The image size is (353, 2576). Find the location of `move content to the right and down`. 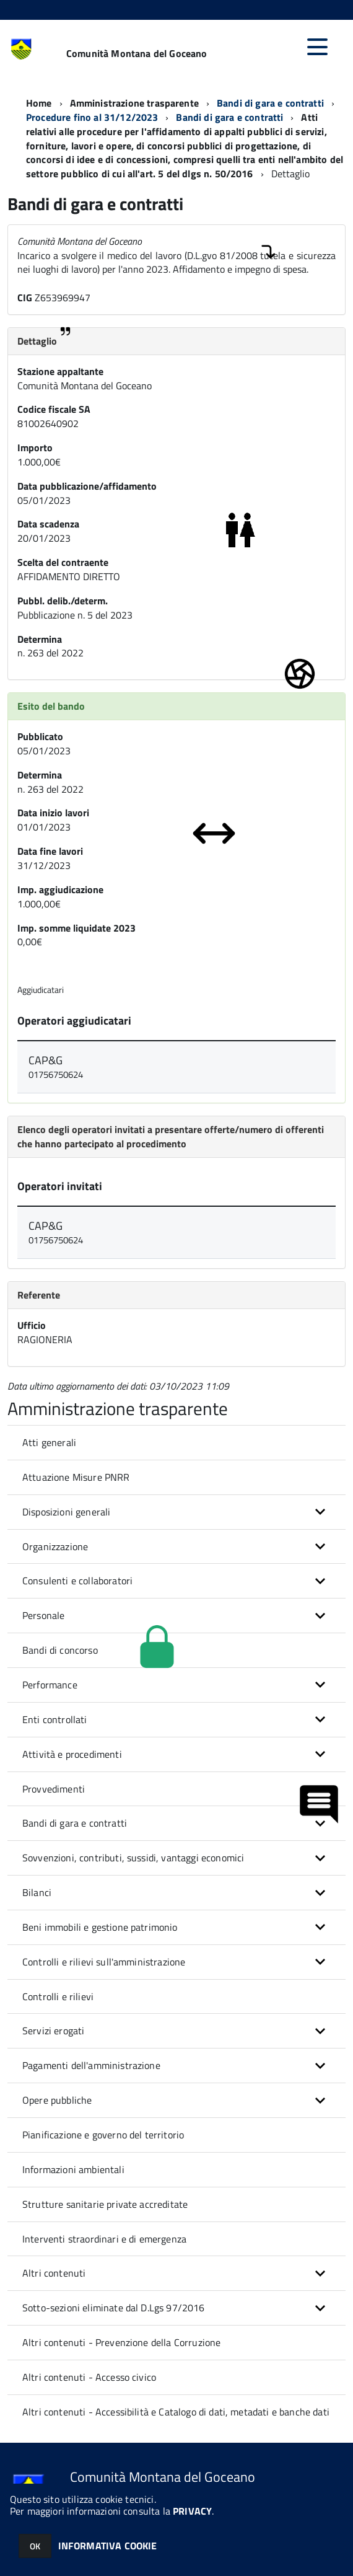

move content to the right and down is located at coordinates (268, 251).